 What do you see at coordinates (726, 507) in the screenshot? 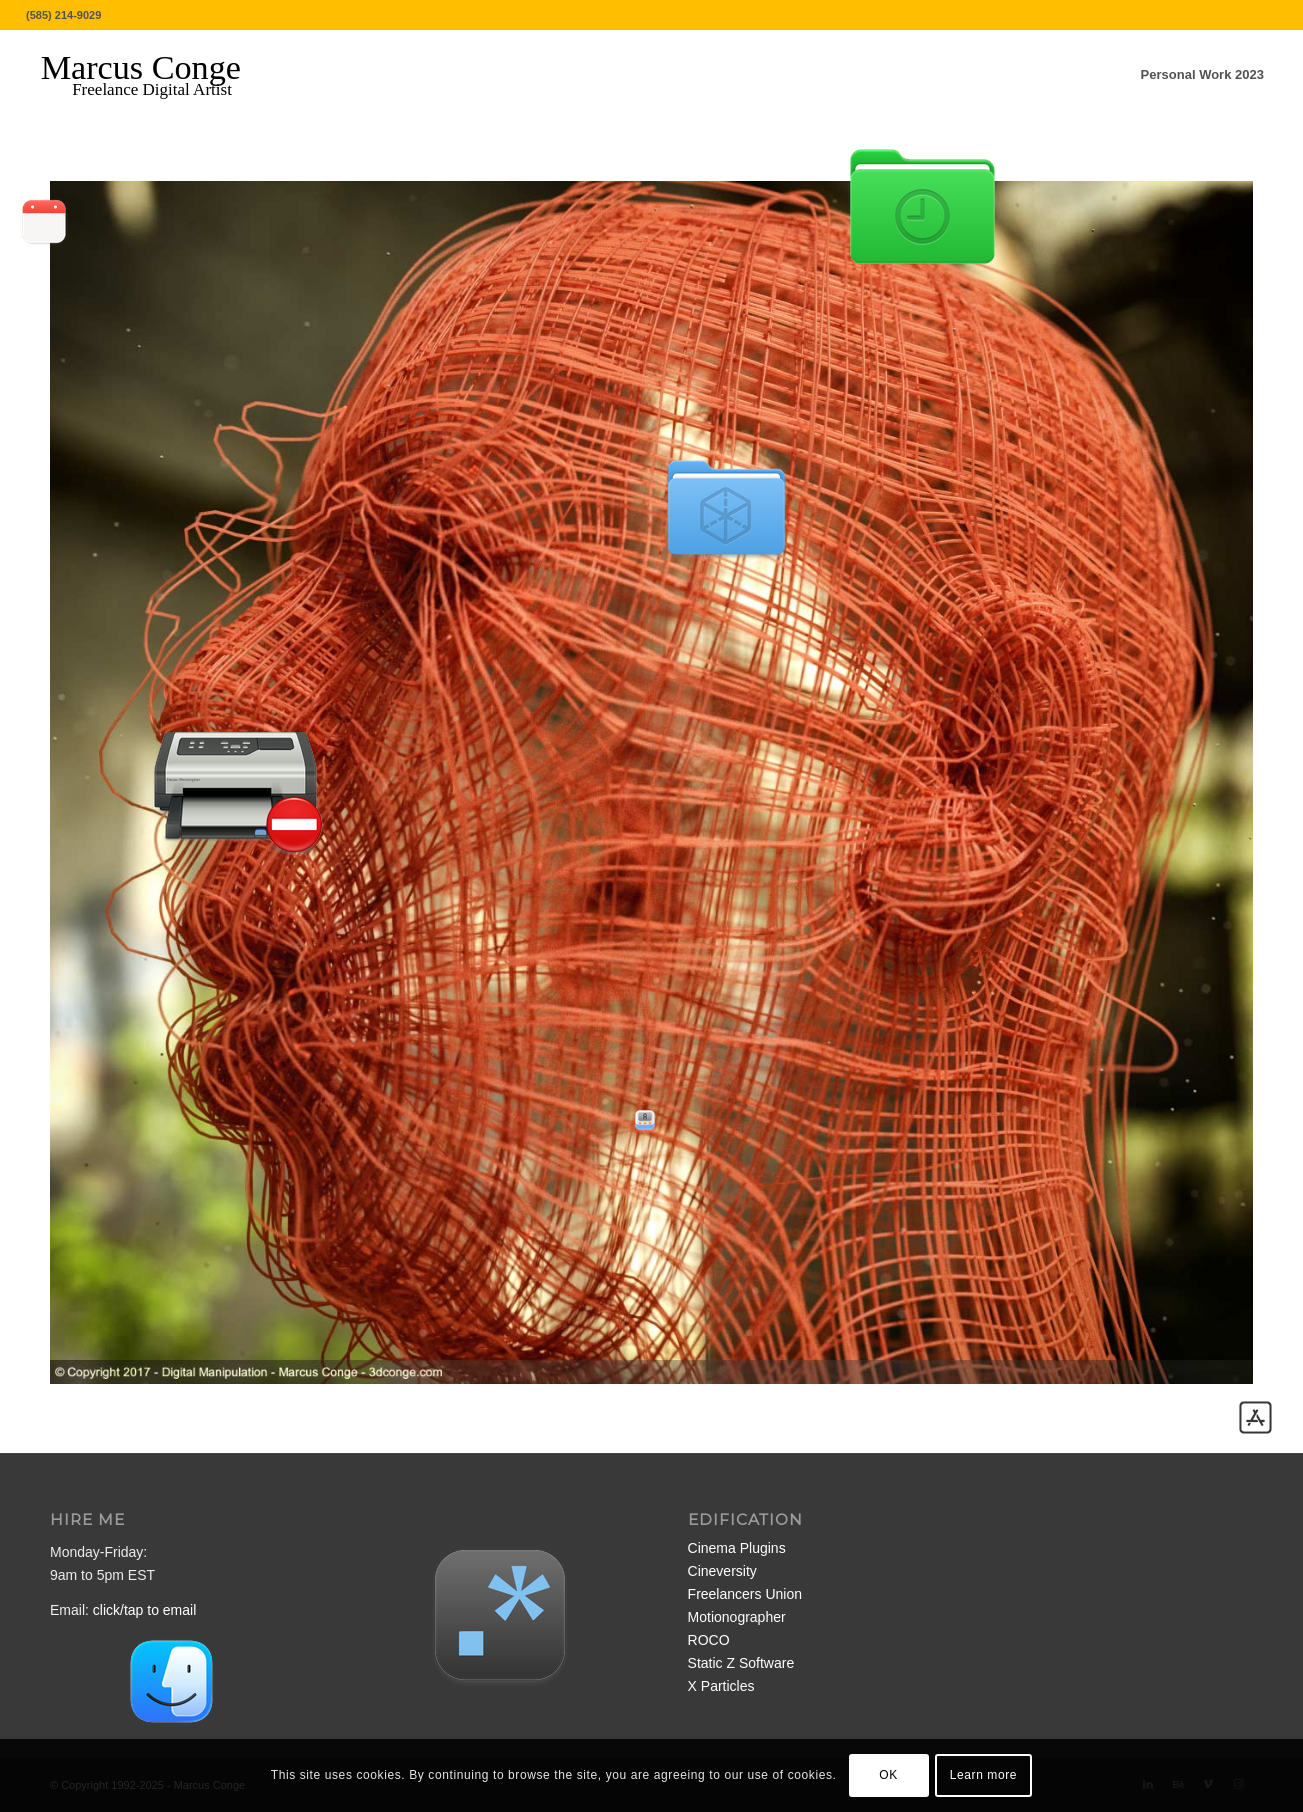
I see `open 3D files folder` at bounding box center [726, 507].